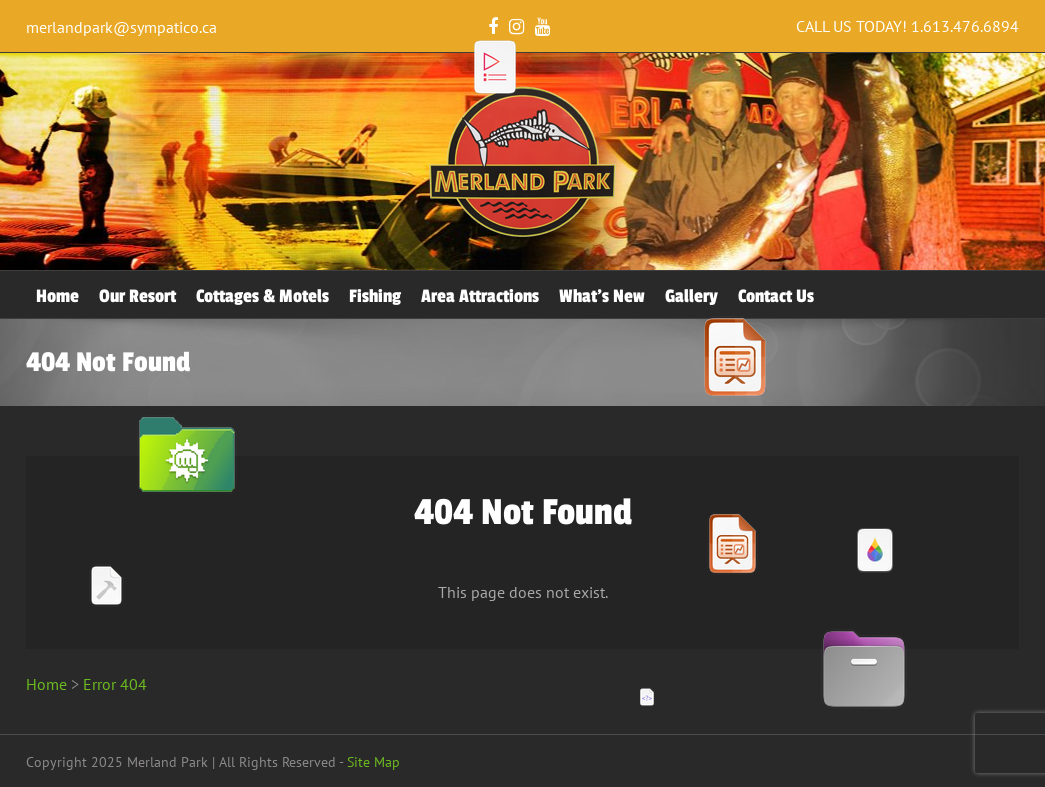 The height and width of the screenshot is (787, 1045). What do you see at coordinates (735, 357) in the screenshot?
I see `libreoffice impress presentation file` at bounding box center [735, 357].